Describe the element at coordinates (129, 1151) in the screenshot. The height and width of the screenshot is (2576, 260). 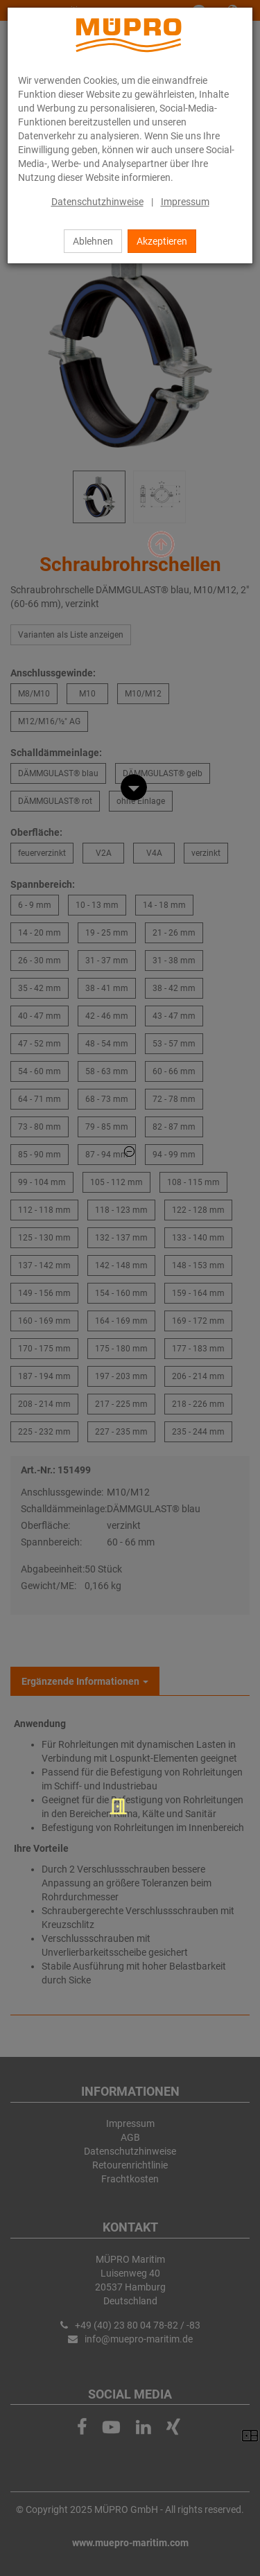
I see `enable do not disturb mode` at that location.